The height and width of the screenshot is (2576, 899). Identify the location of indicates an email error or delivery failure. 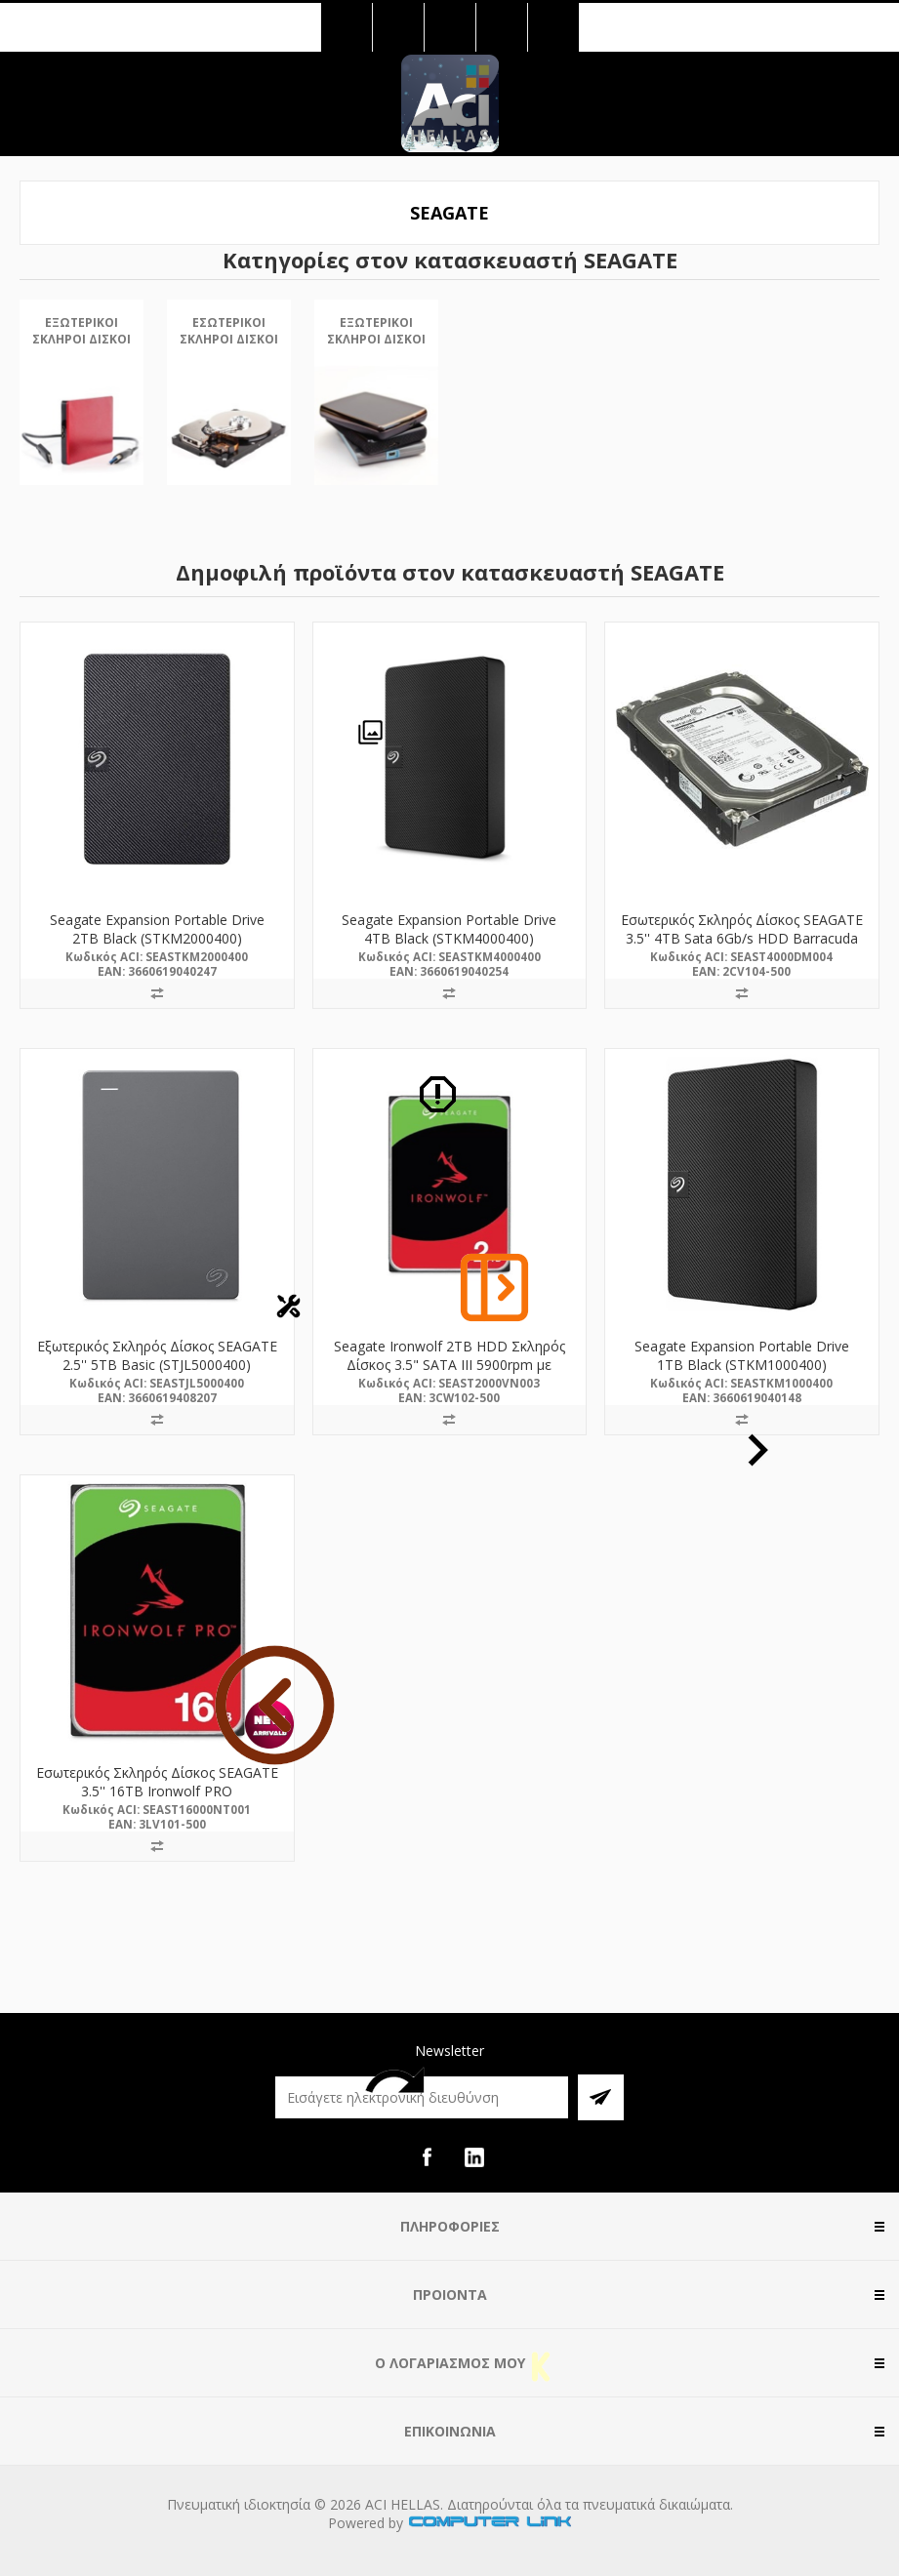
(437, 1094).